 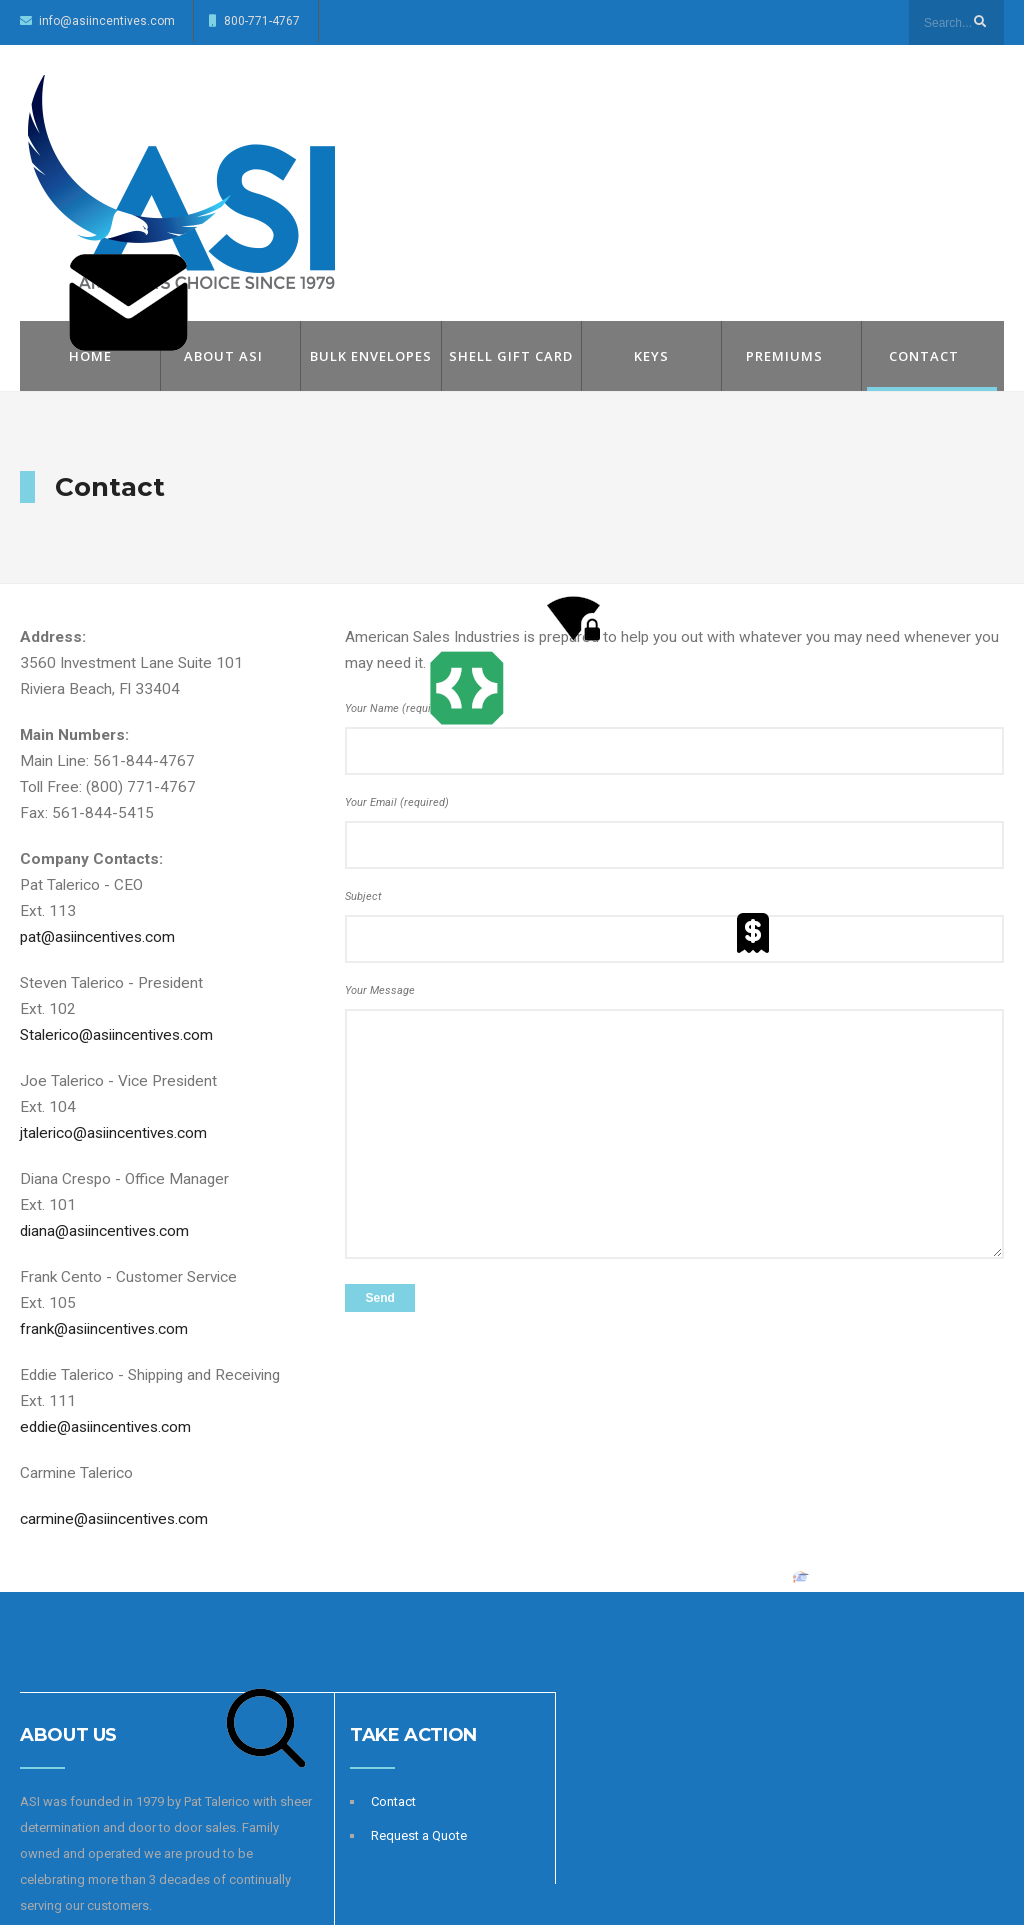 I want to click on search for messages, users, or content, so click(x=268, y=1730).